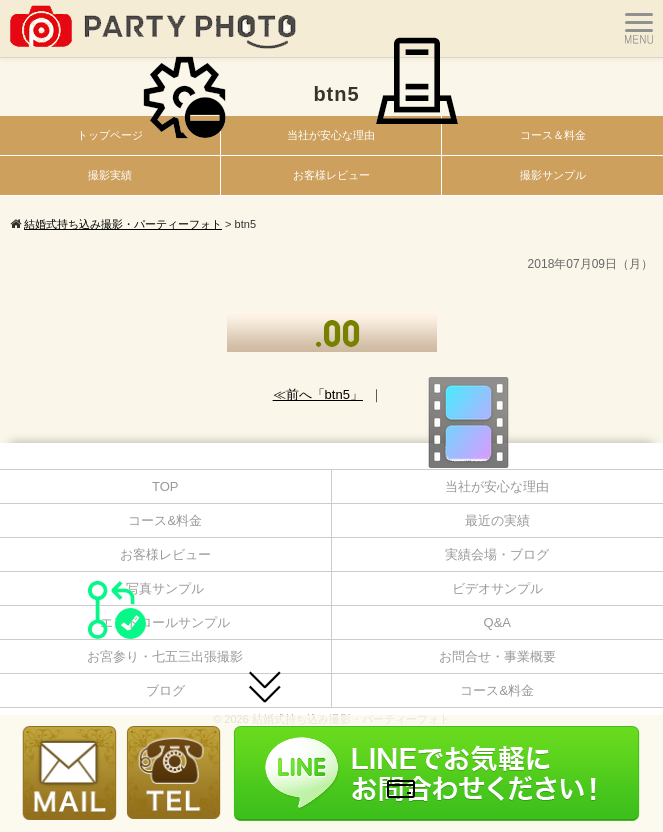 This screenshot has height=832, width=663. I want to click on toggle decimal number formatting, so click(337, 333).